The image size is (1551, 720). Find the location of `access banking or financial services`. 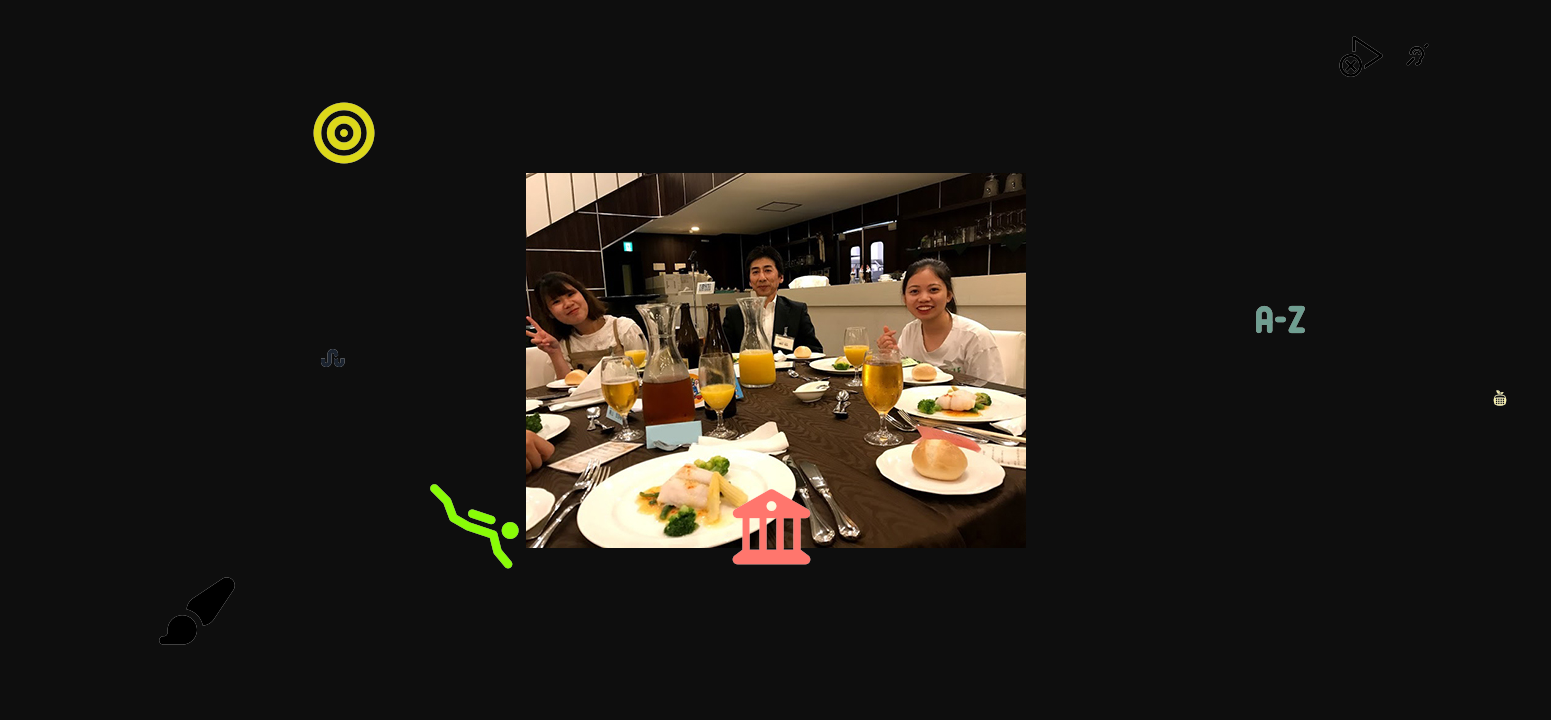

access banking or financial services is located at coordinates (771, 525).